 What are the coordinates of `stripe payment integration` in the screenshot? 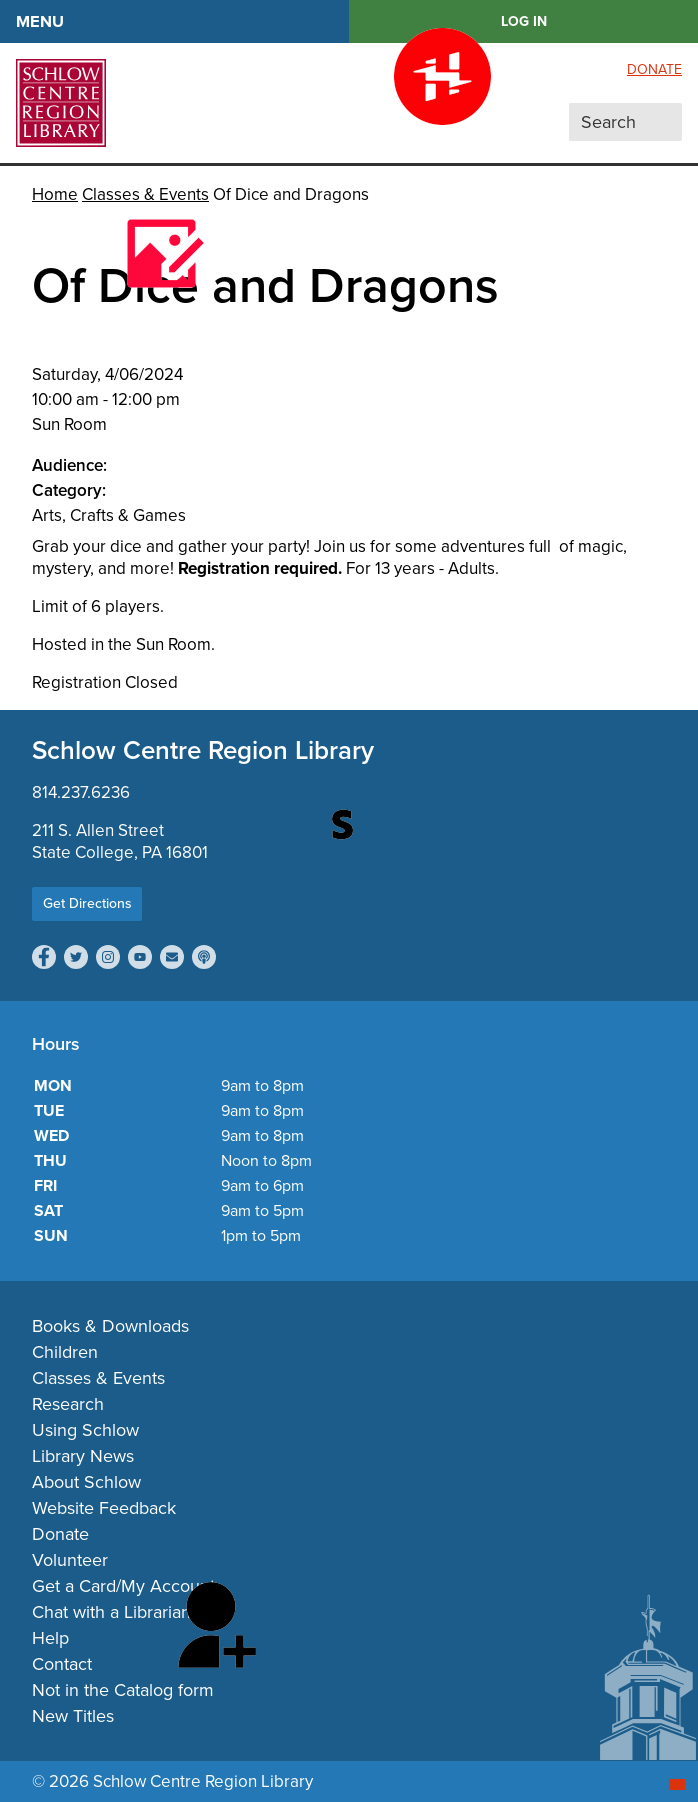 It's located at (342, 824).